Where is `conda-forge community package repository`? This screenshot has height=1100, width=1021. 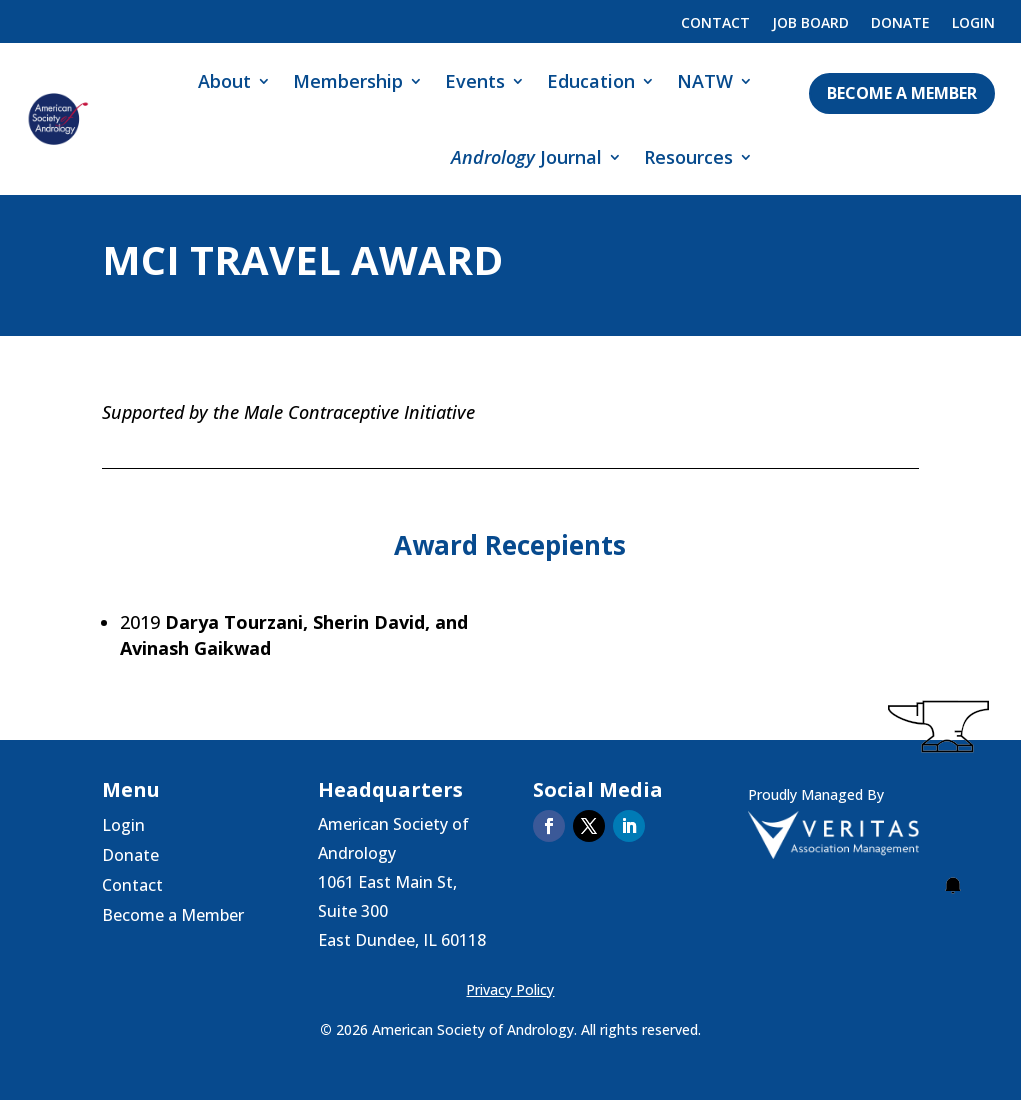
conda-forge community package repository is located at coordinates (938, 726).